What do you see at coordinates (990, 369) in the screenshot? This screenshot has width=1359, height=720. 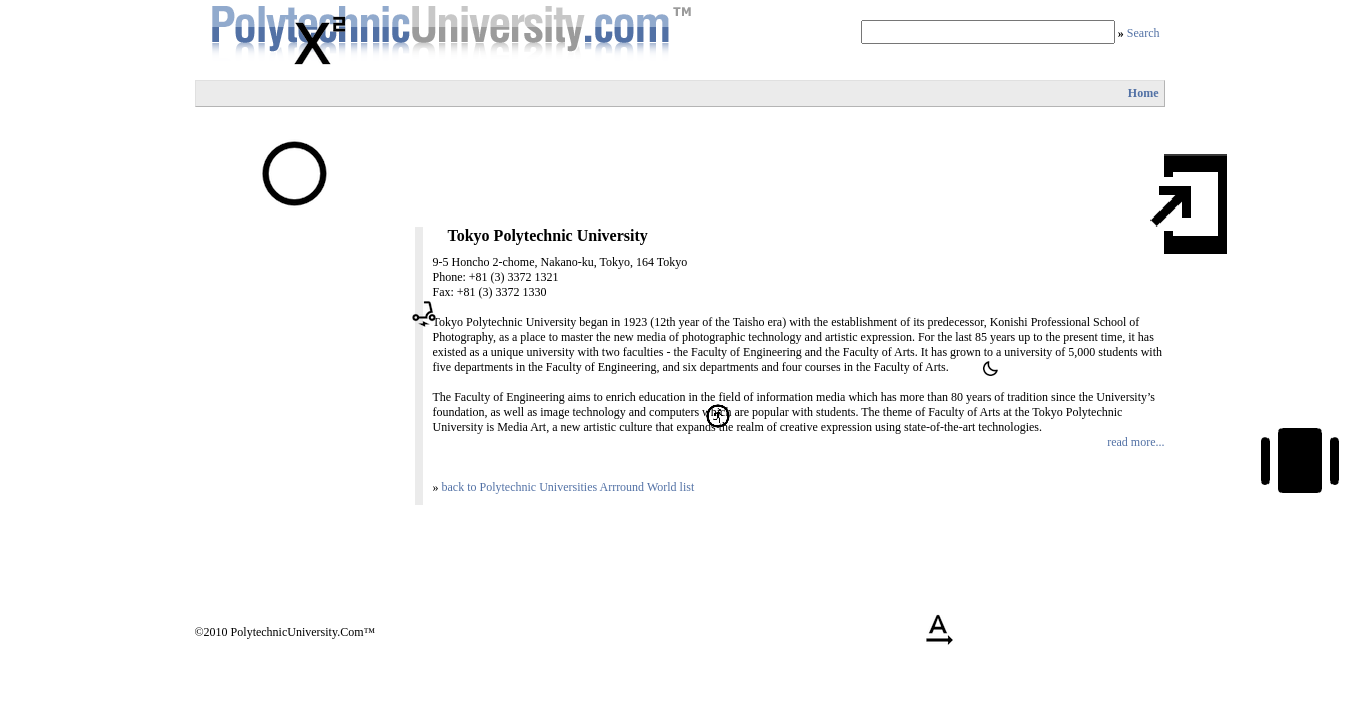 I see `toggle dark mode or night theme` at bounding box center [990, 369].